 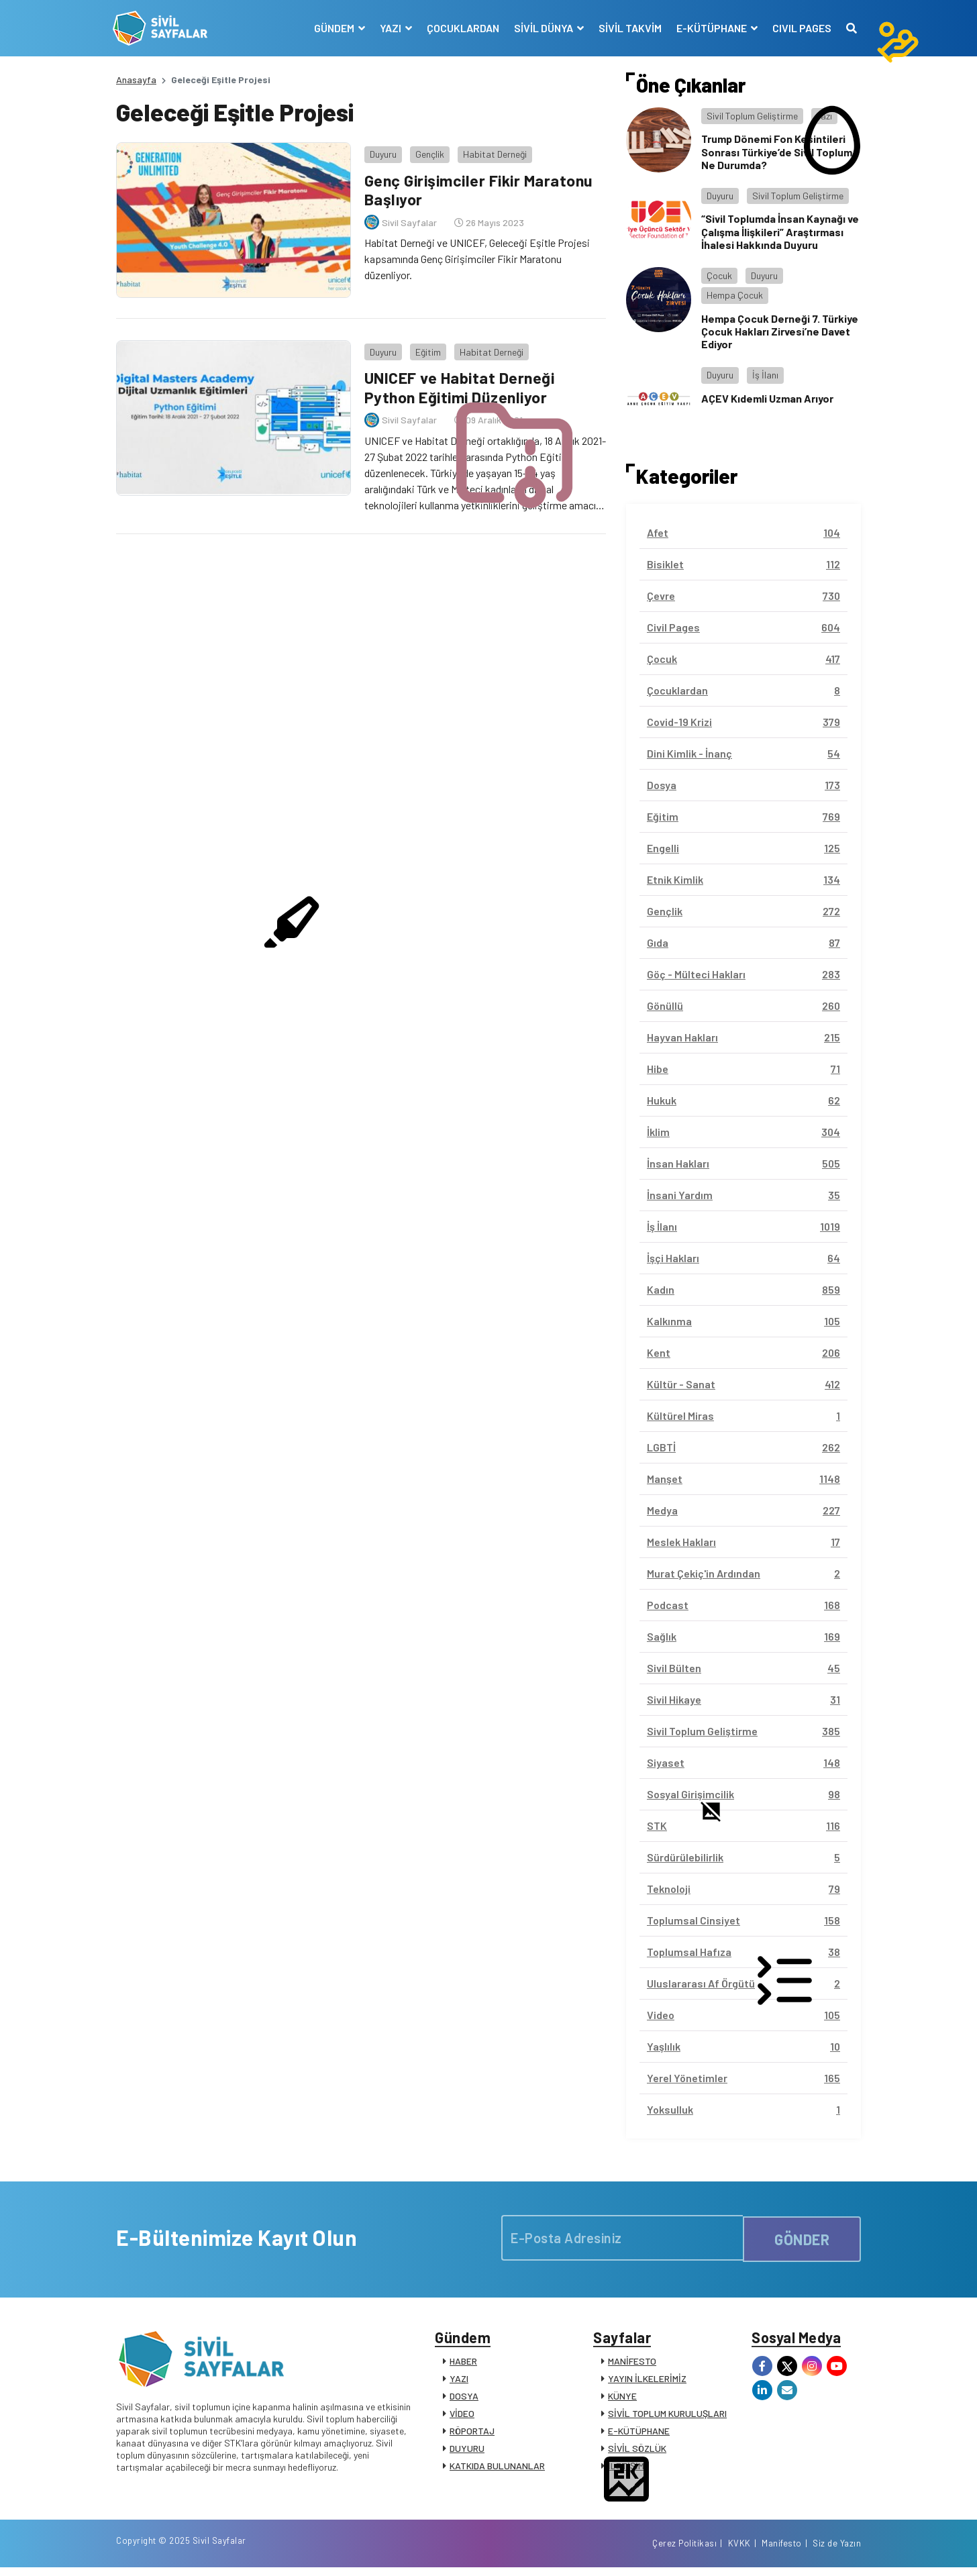 What do you see at coordinates (626, 2479) in the screenshot?
I see `view score or rating statistics` at bounding box center [626, 2479].